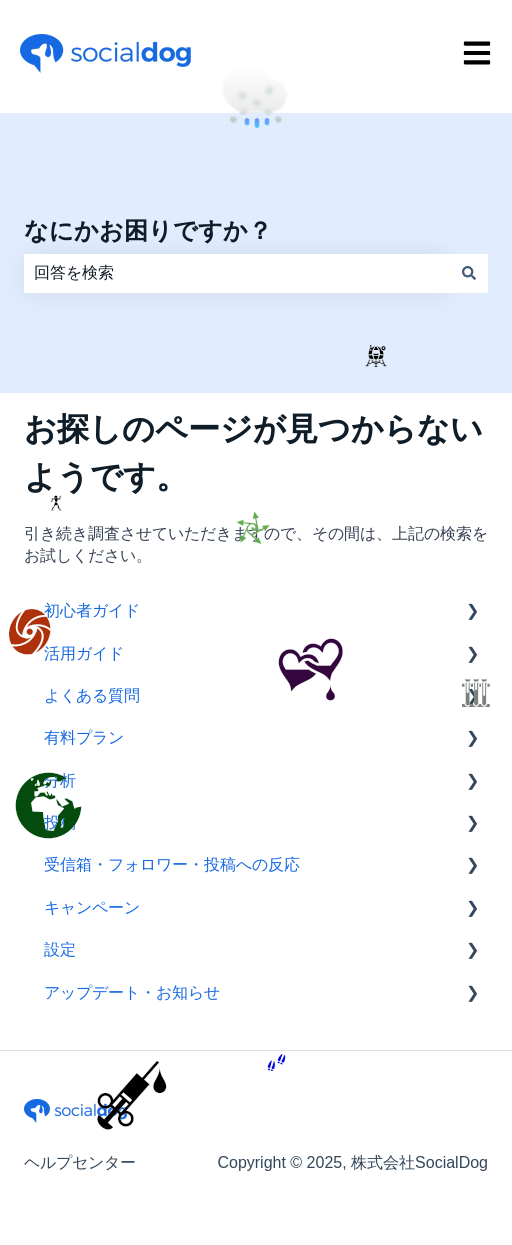  What do you see at coordinates (132, 1095) in the screenshot?
I see `indicates a medical test or blood sample` at bounding box center [132, 1095].